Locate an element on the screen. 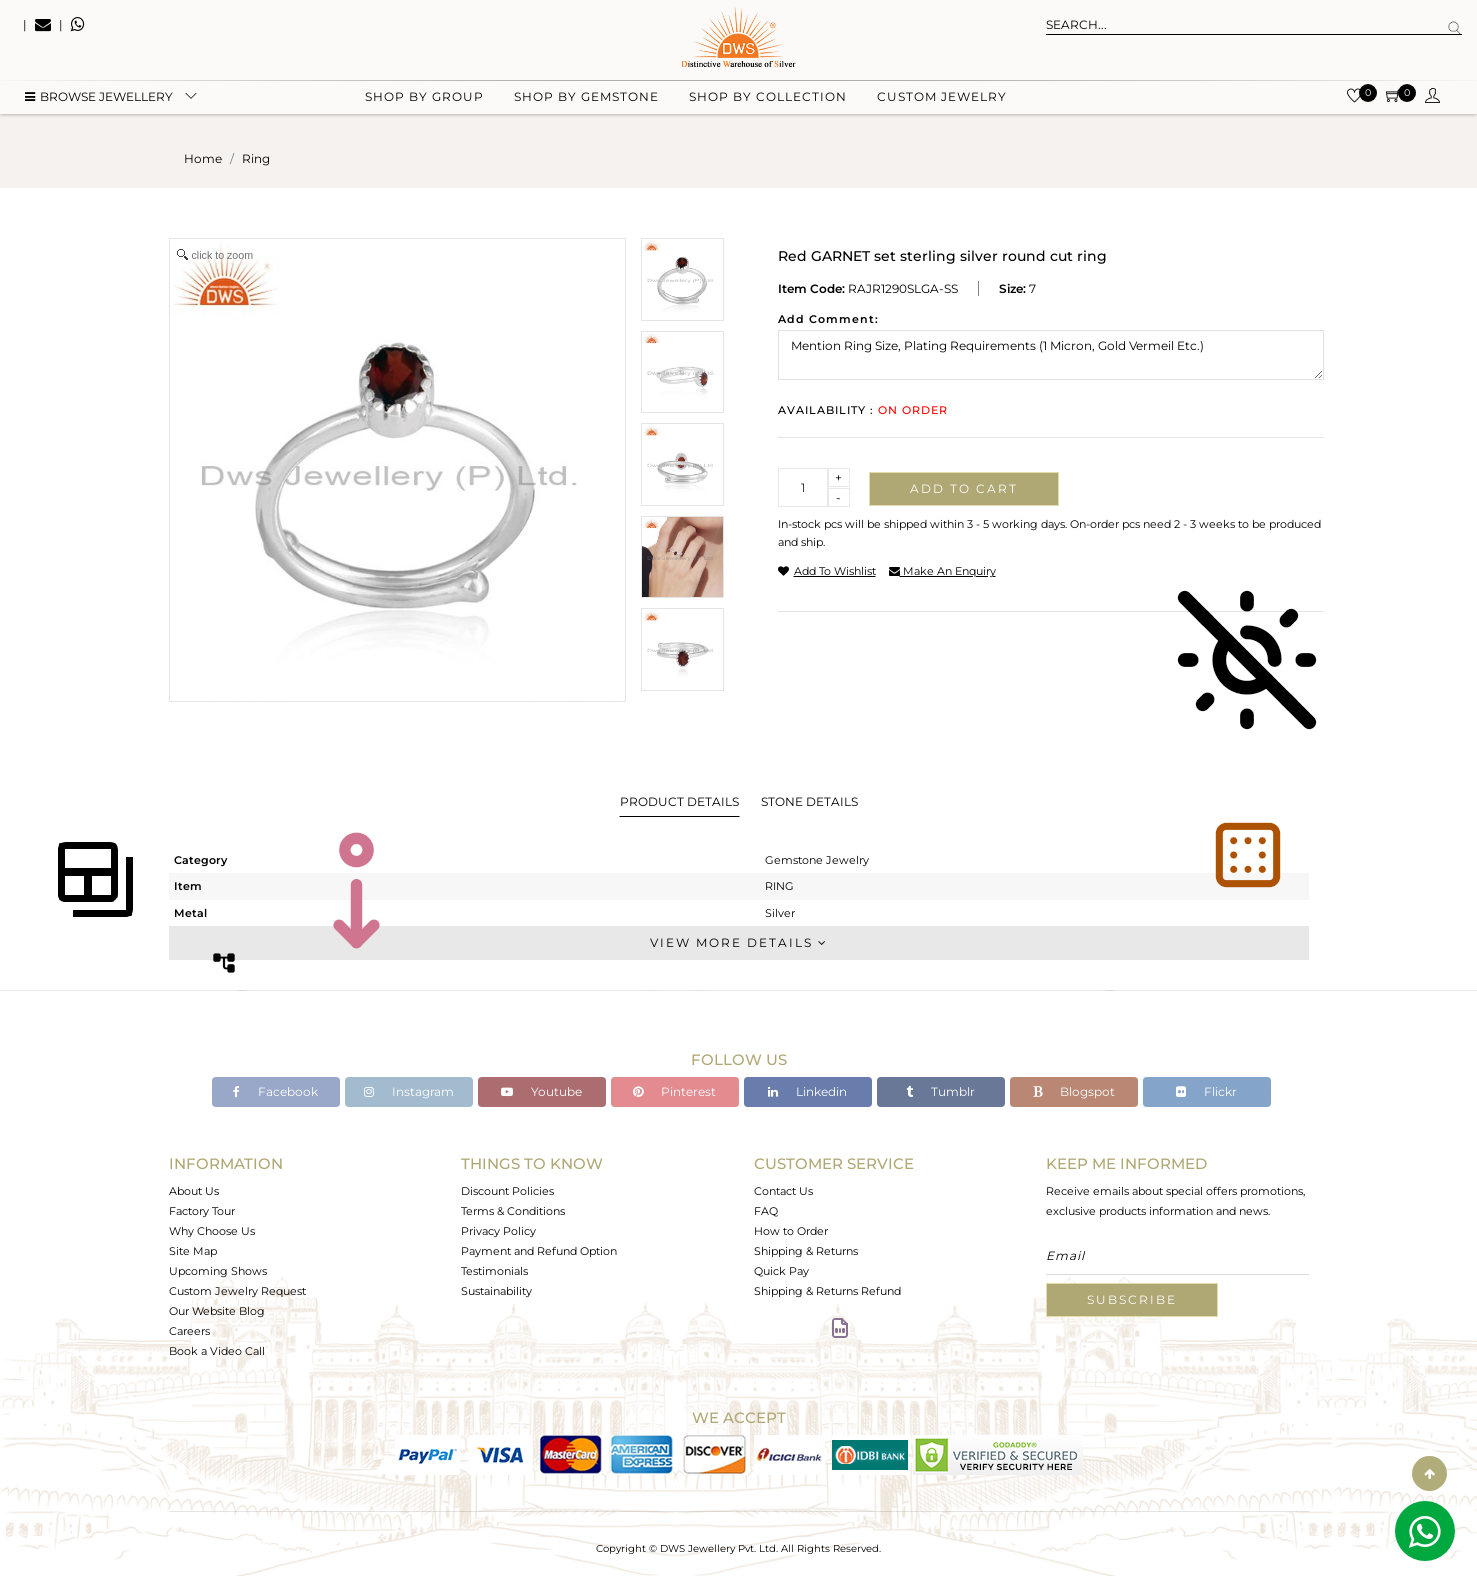 The height and width of the screenshot is (1576, 1477). view project hierarchy or structure is located at coordinates (224, 963).